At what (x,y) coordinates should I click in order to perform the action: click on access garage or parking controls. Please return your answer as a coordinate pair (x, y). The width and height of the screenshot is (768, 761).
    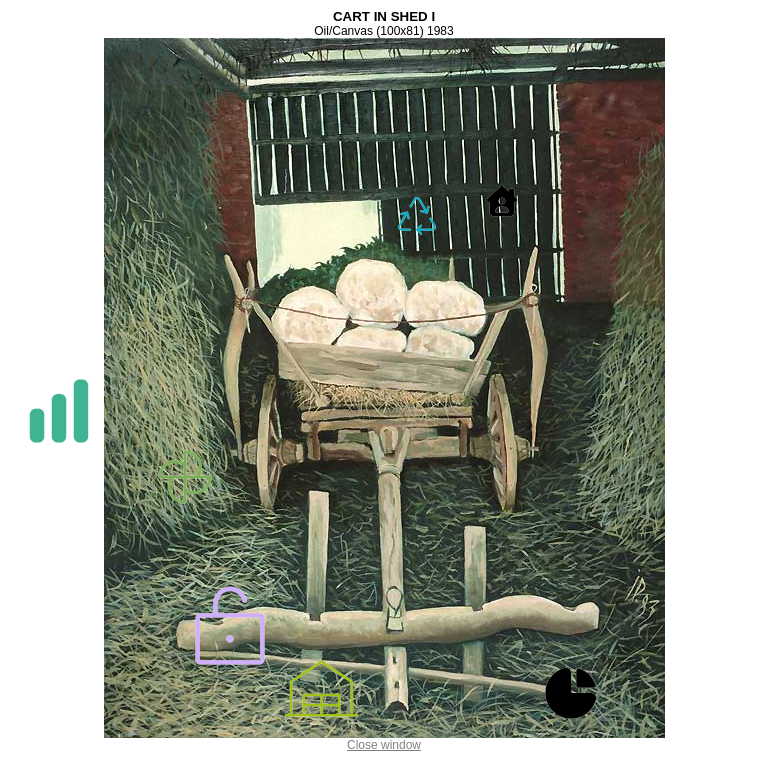
    Looking at the image, I should click on (321, 692).